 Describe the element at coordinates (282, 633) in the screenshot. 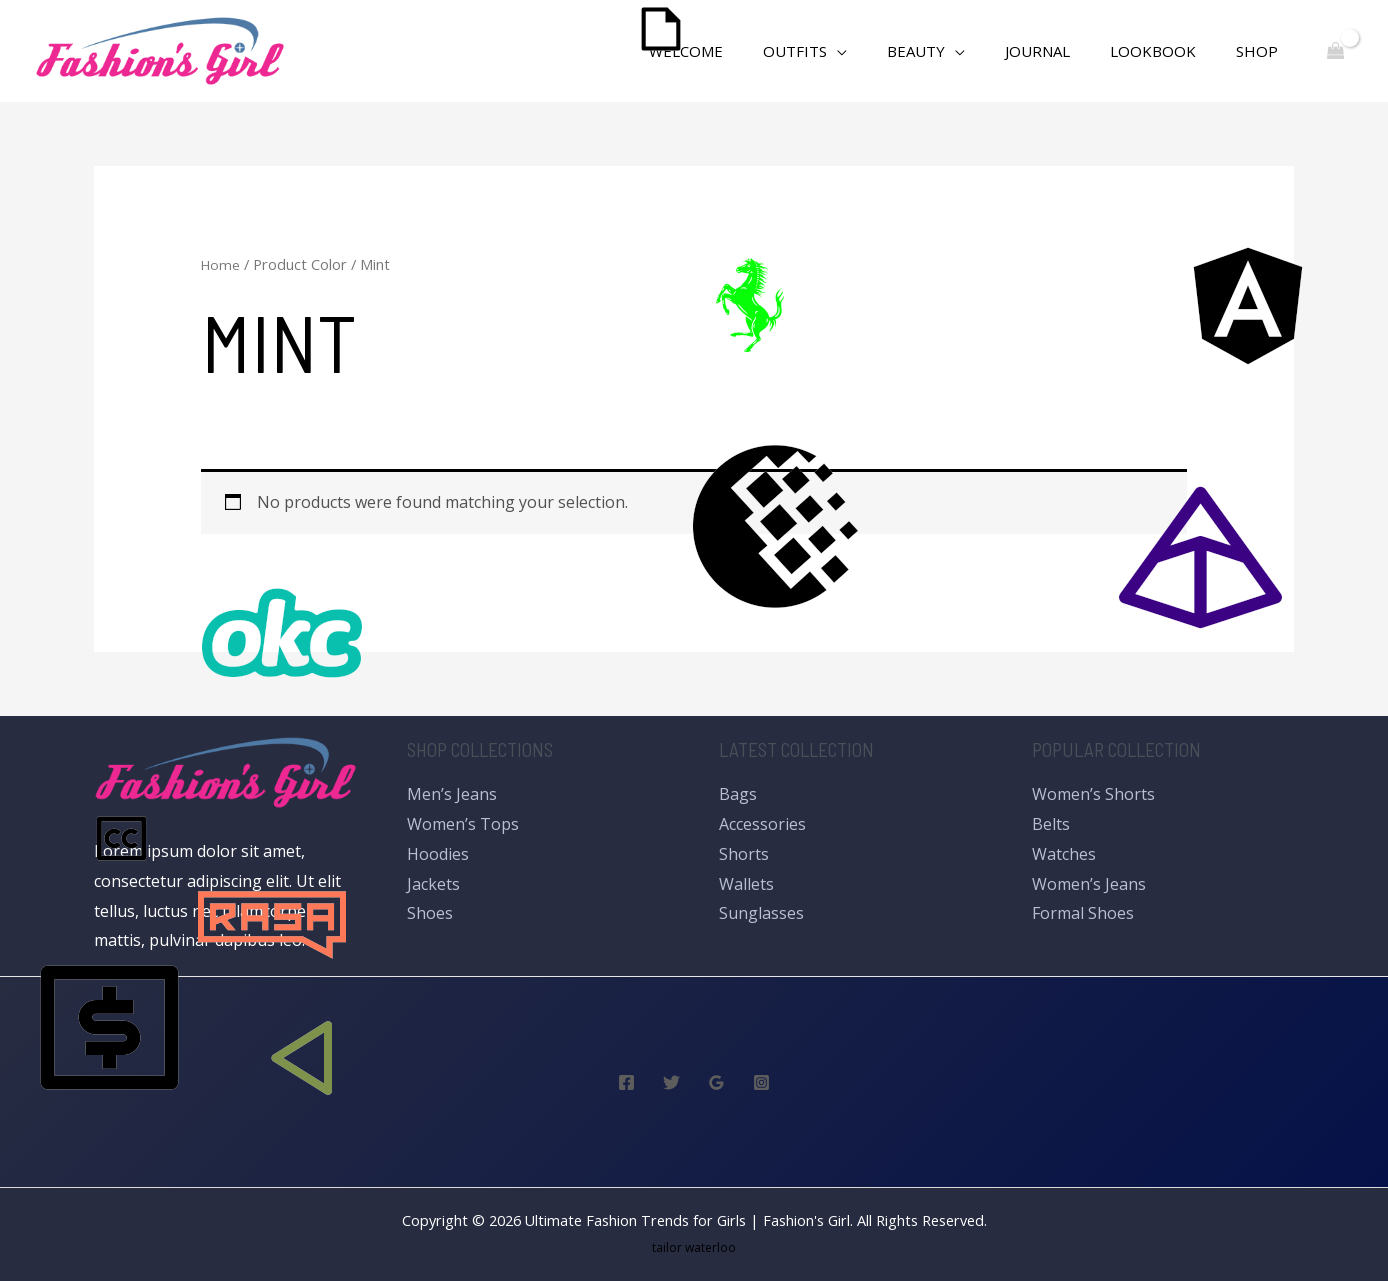

I see `open the OkCupid dating app` at that location.